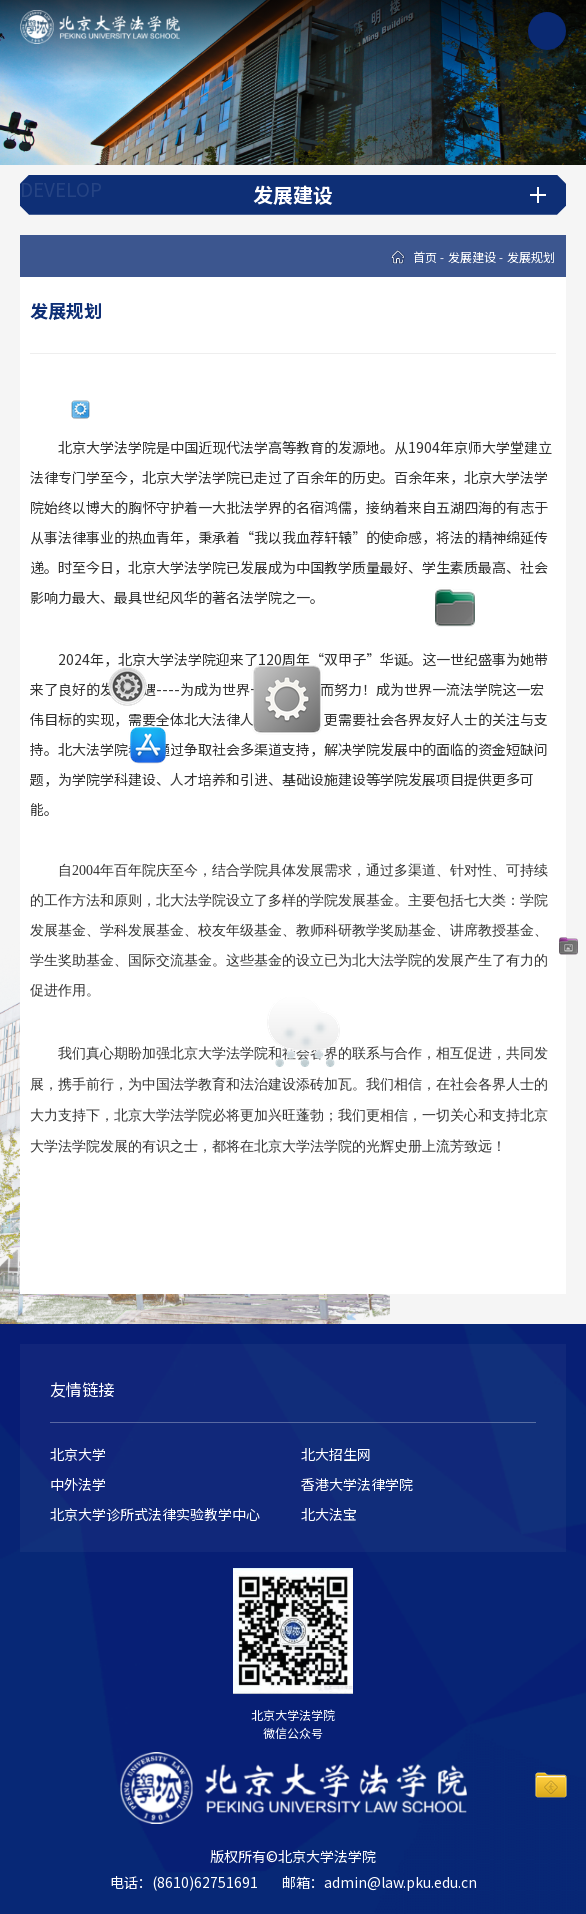  Describe the element at coordinates (455, 607) in the screenshot. I see `open folder containing files` at that location.